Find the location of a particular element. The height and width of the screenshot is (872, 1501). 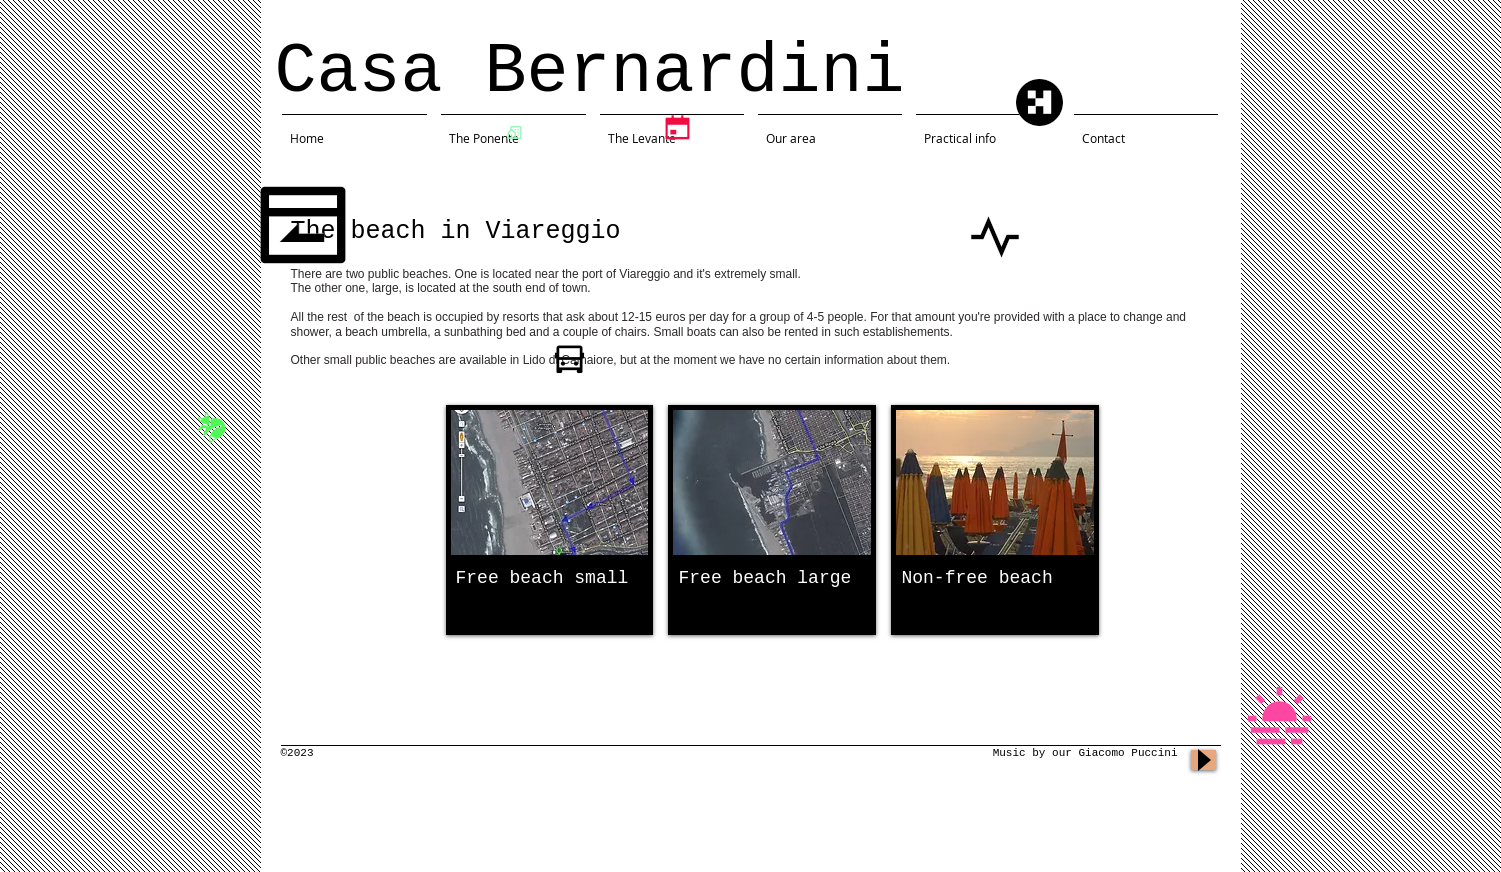

request a refund for a purchase is located at coordinates (303, 225).